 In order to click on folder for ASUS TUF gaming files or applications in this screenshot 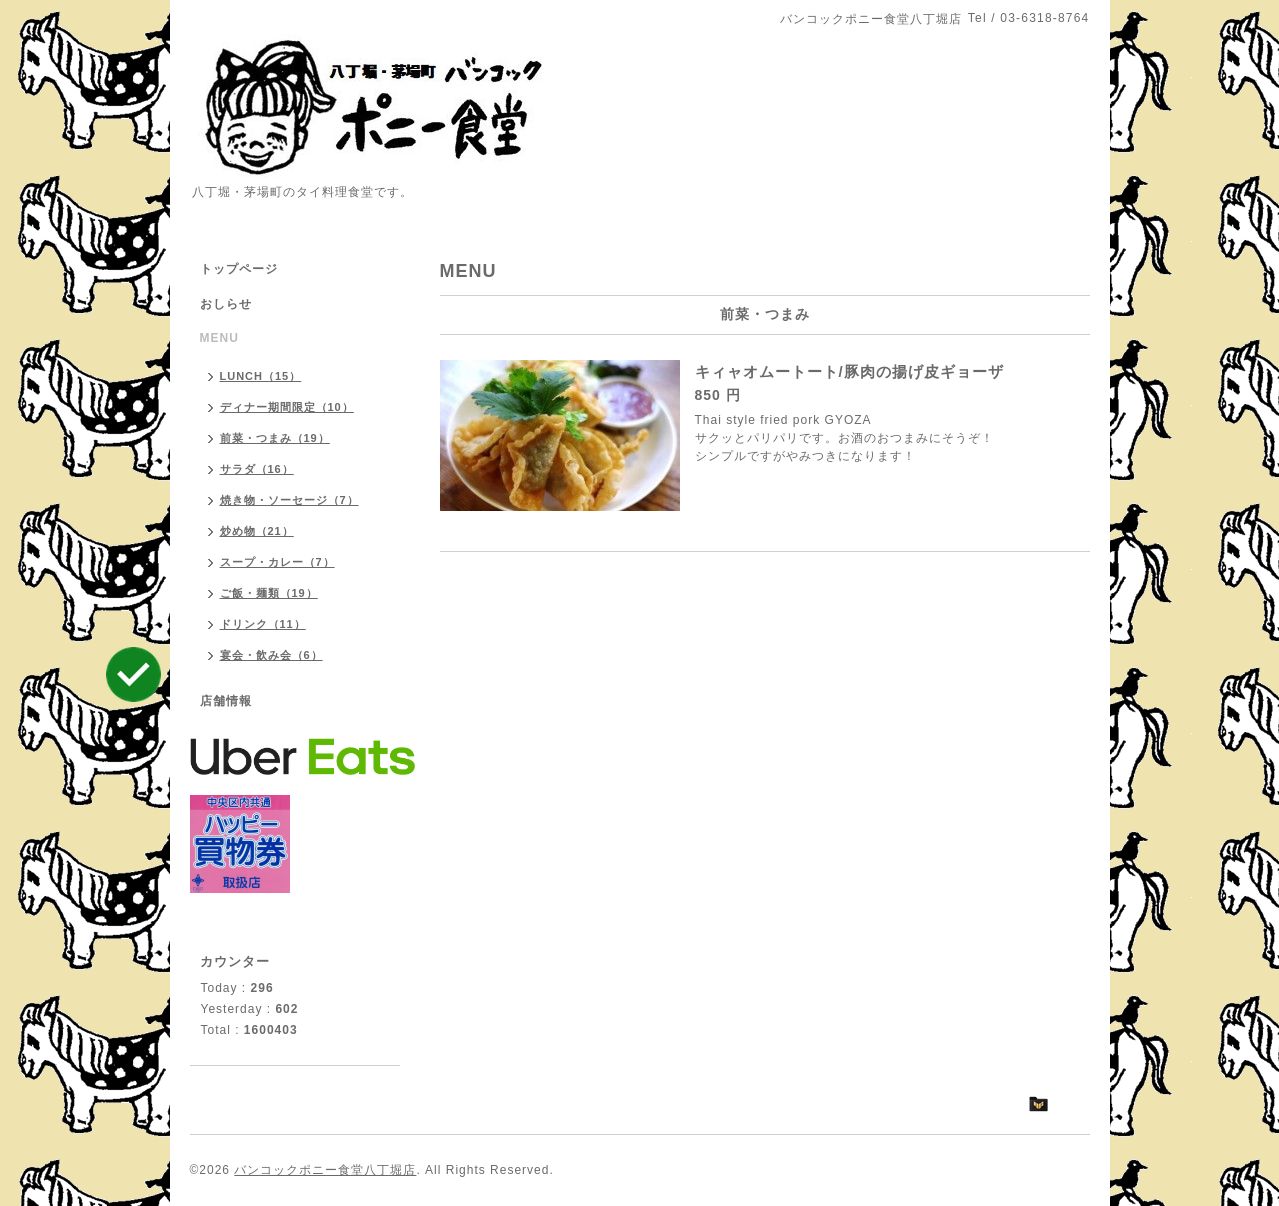, I will do `click(1038, 1104)`.